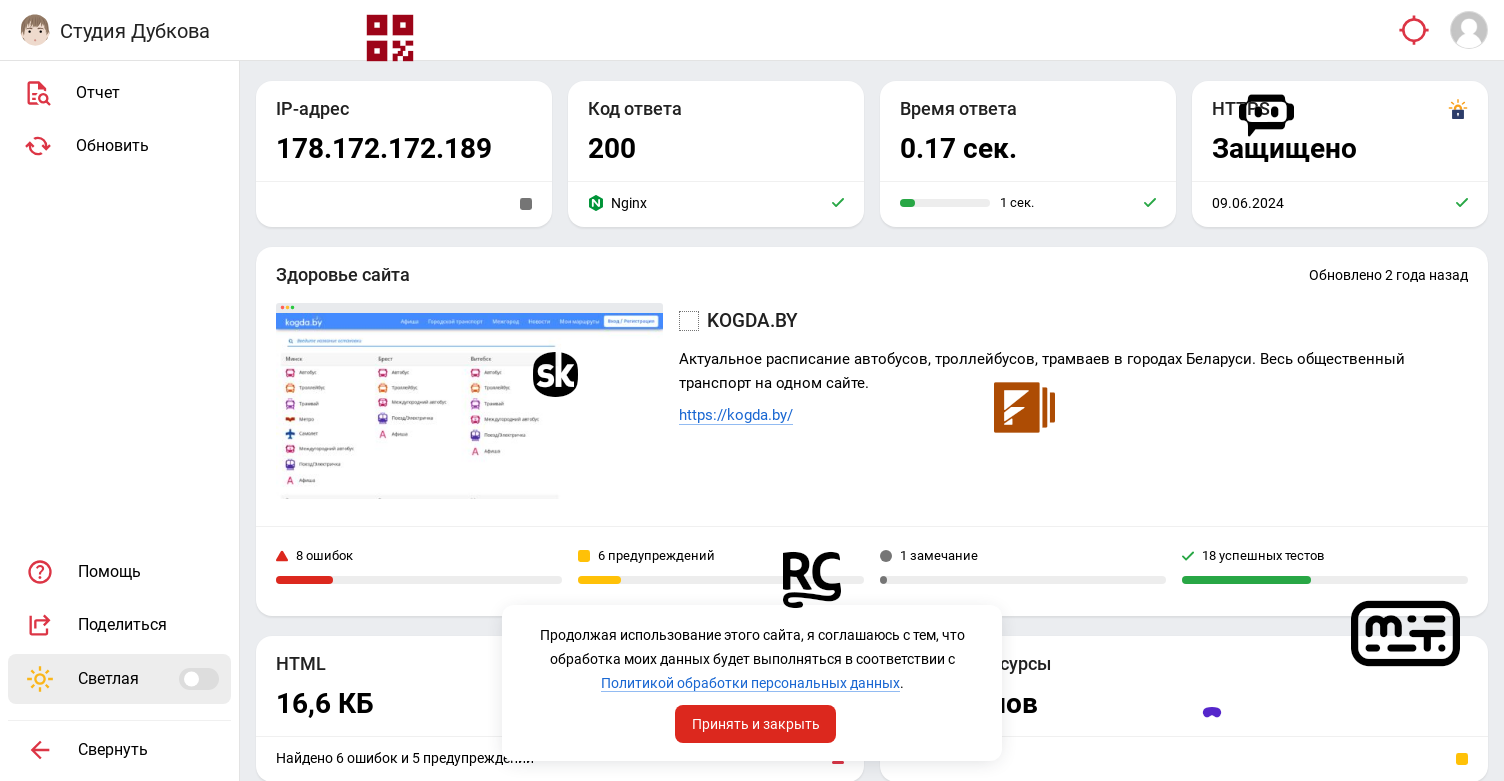 This screenshot has width=1504, height=781. Describe the element at coordinates (1266, 115) in the screenshot. I see `open the Poe AI chat app` at that location.